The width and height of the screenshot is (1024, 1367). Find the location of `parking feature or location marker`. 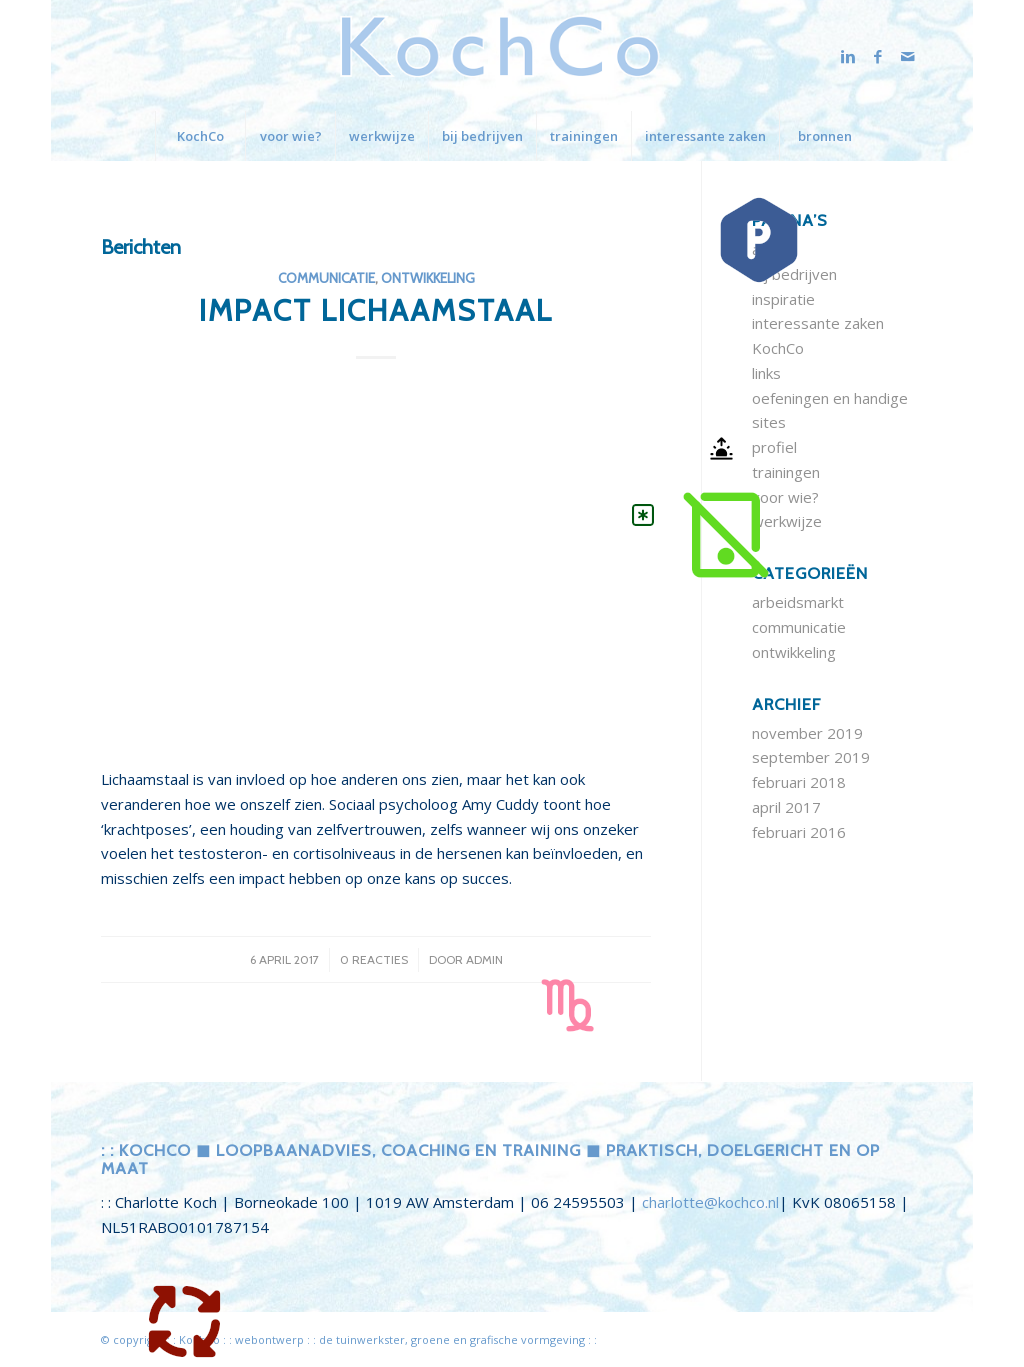

parking feature or location marker is located at coordinates (759, 240).